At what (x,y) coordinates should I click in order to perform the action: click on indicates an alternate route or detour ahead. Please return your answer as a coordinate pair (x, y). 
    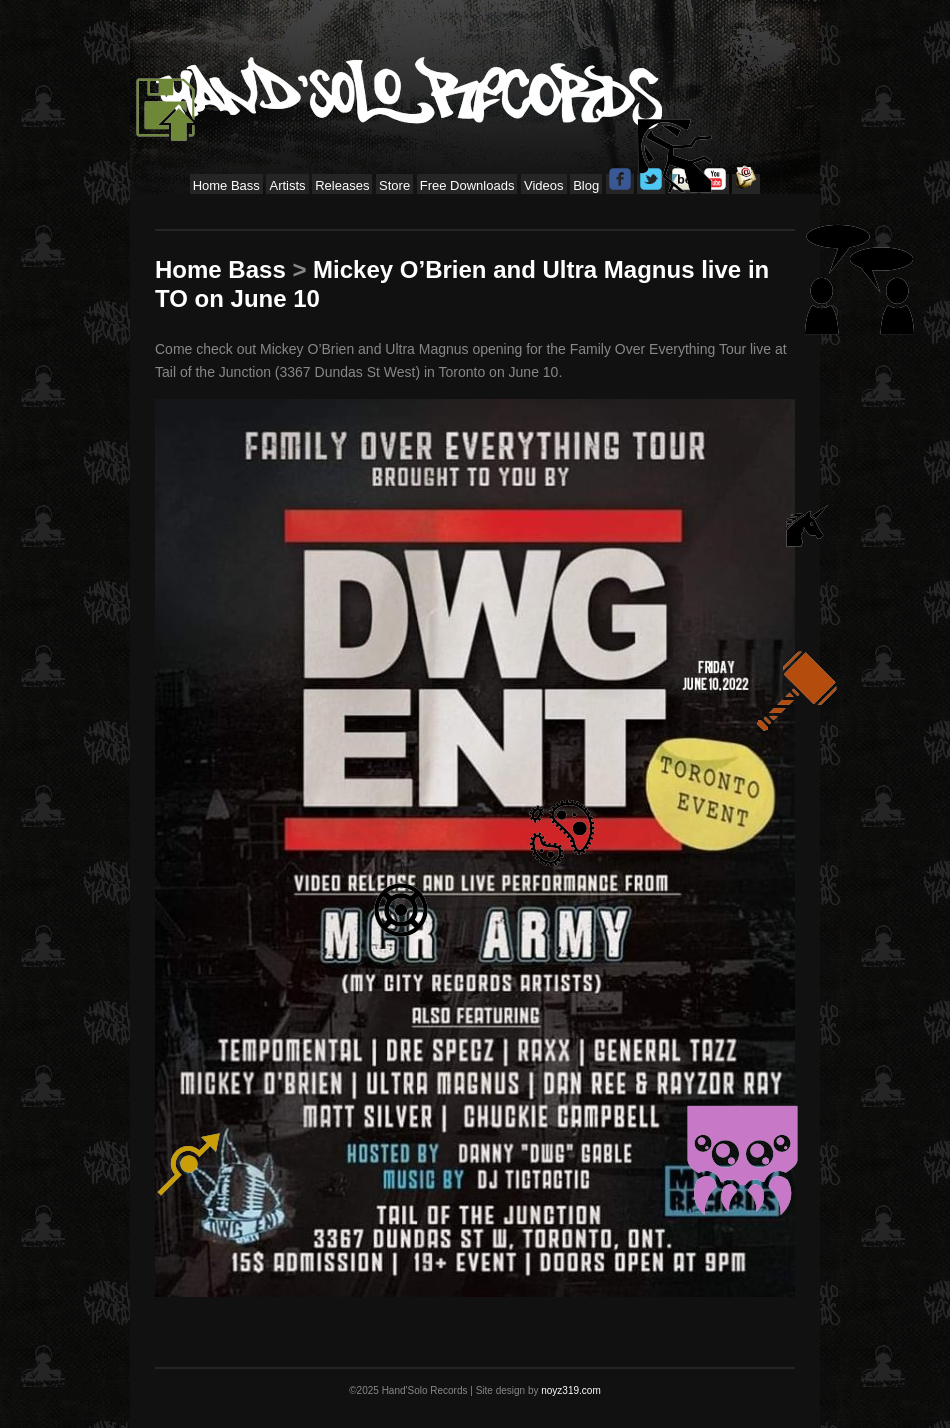
    Looking at the image, I should click on (189, 1164).